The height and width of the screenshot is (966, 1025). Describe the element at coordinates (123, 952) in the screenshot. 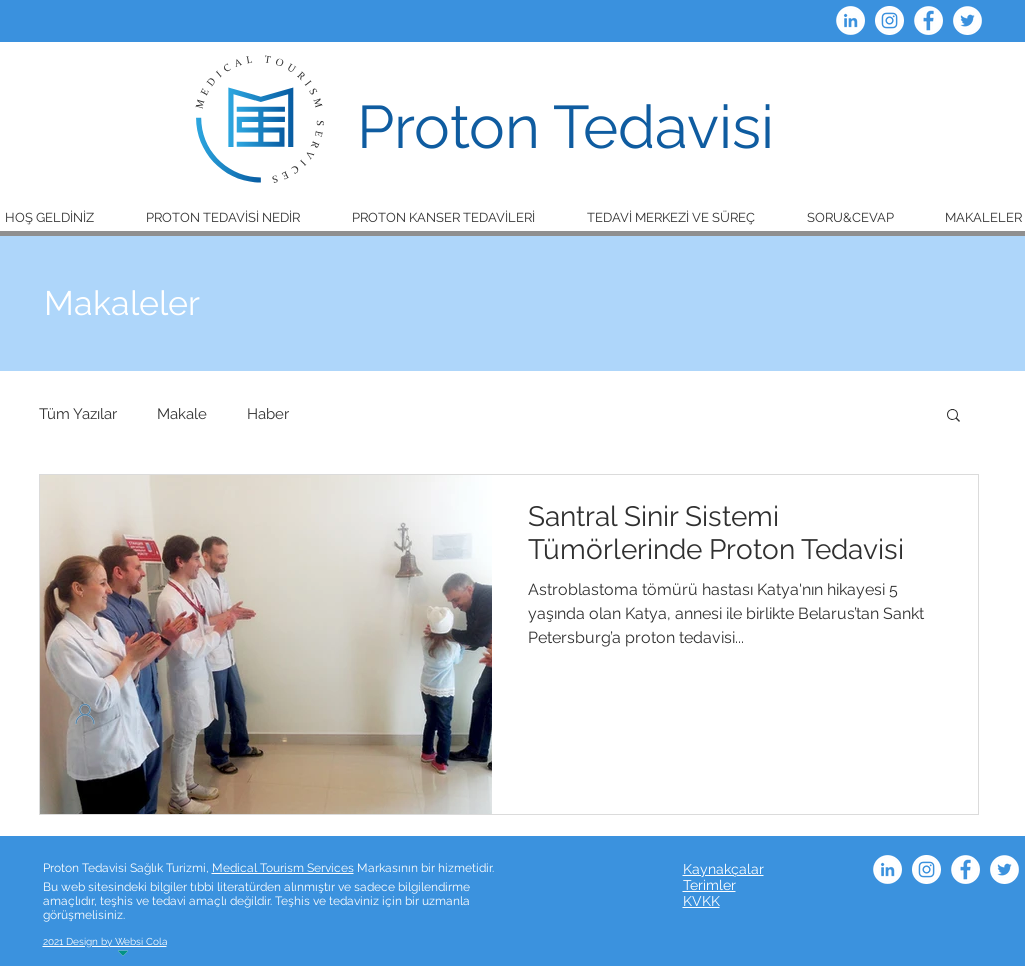

I see `expand a dropdown menu` at that location.